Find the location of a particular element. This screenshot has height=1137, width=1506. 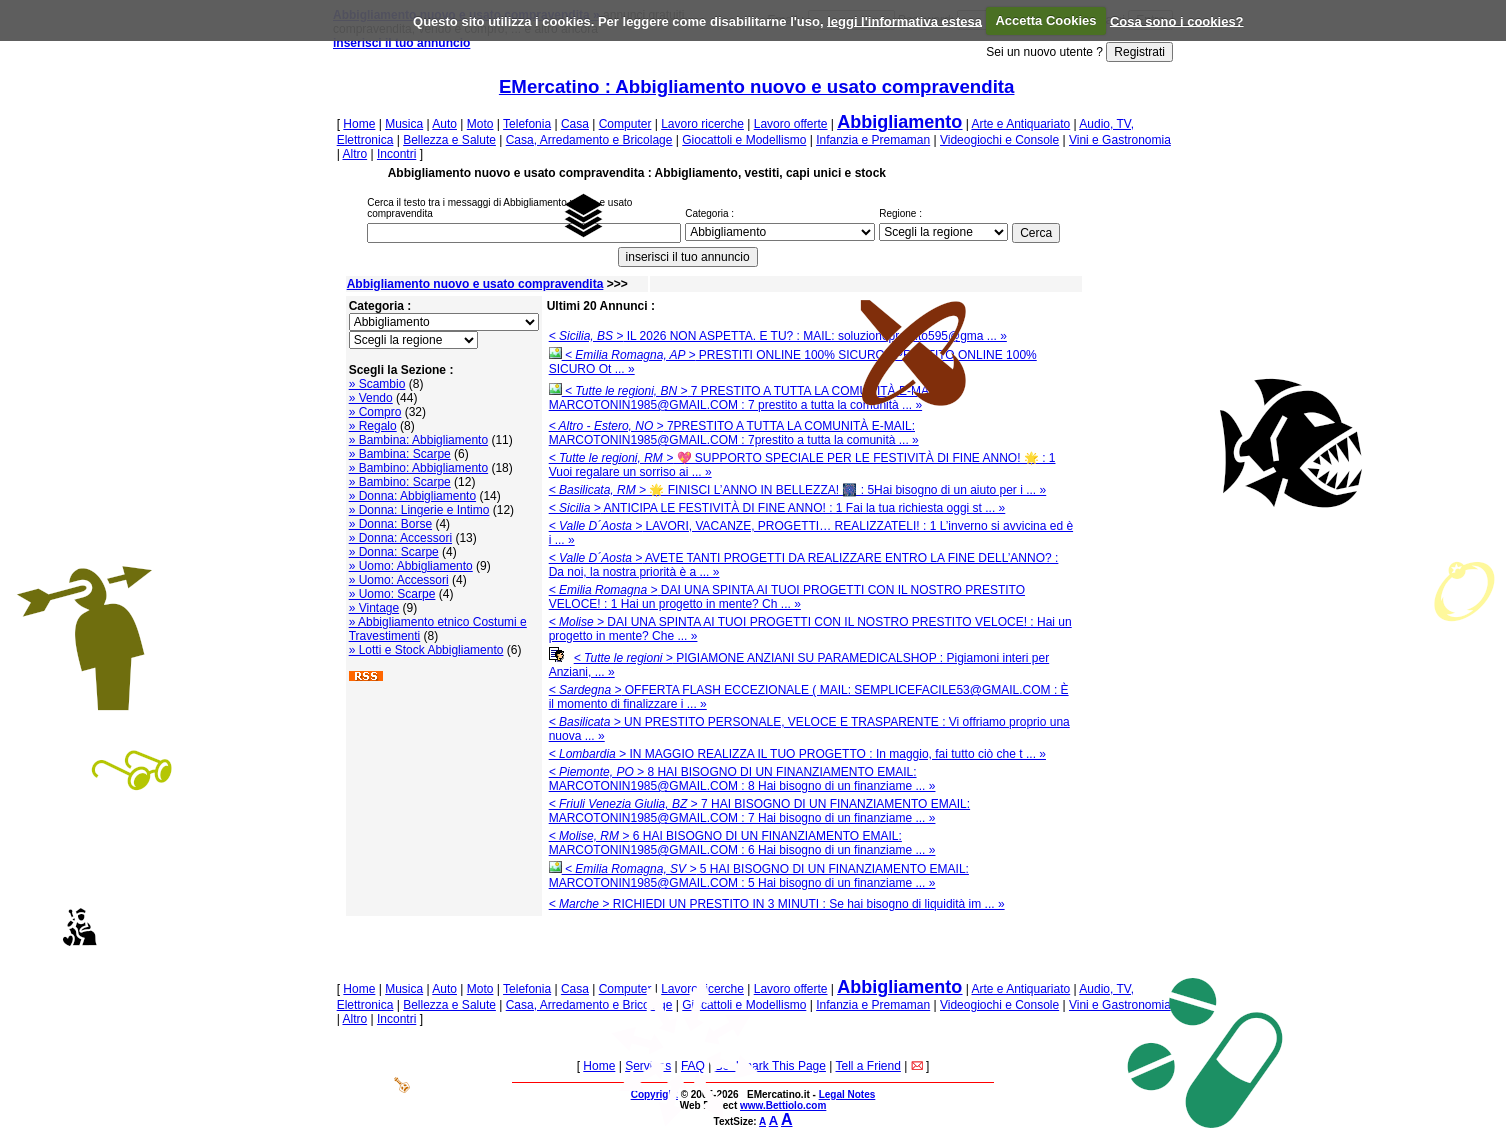

toggle reading mode or accessibility features is located at coordinates (131, 770).